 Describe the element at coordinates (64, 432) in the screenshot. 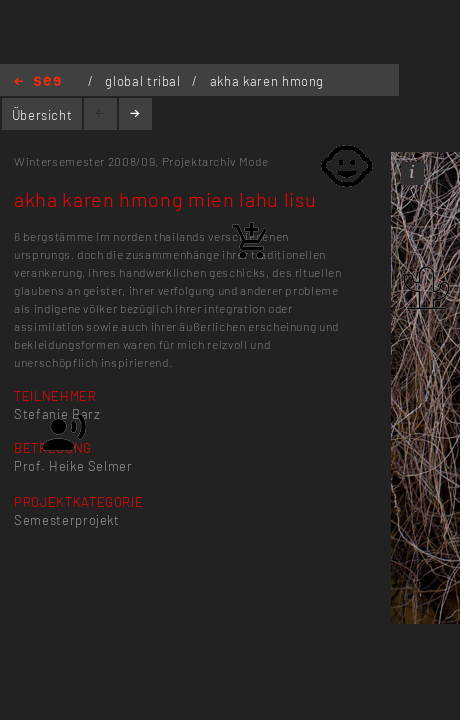

I see `activate voice recording or dictation` at that location.